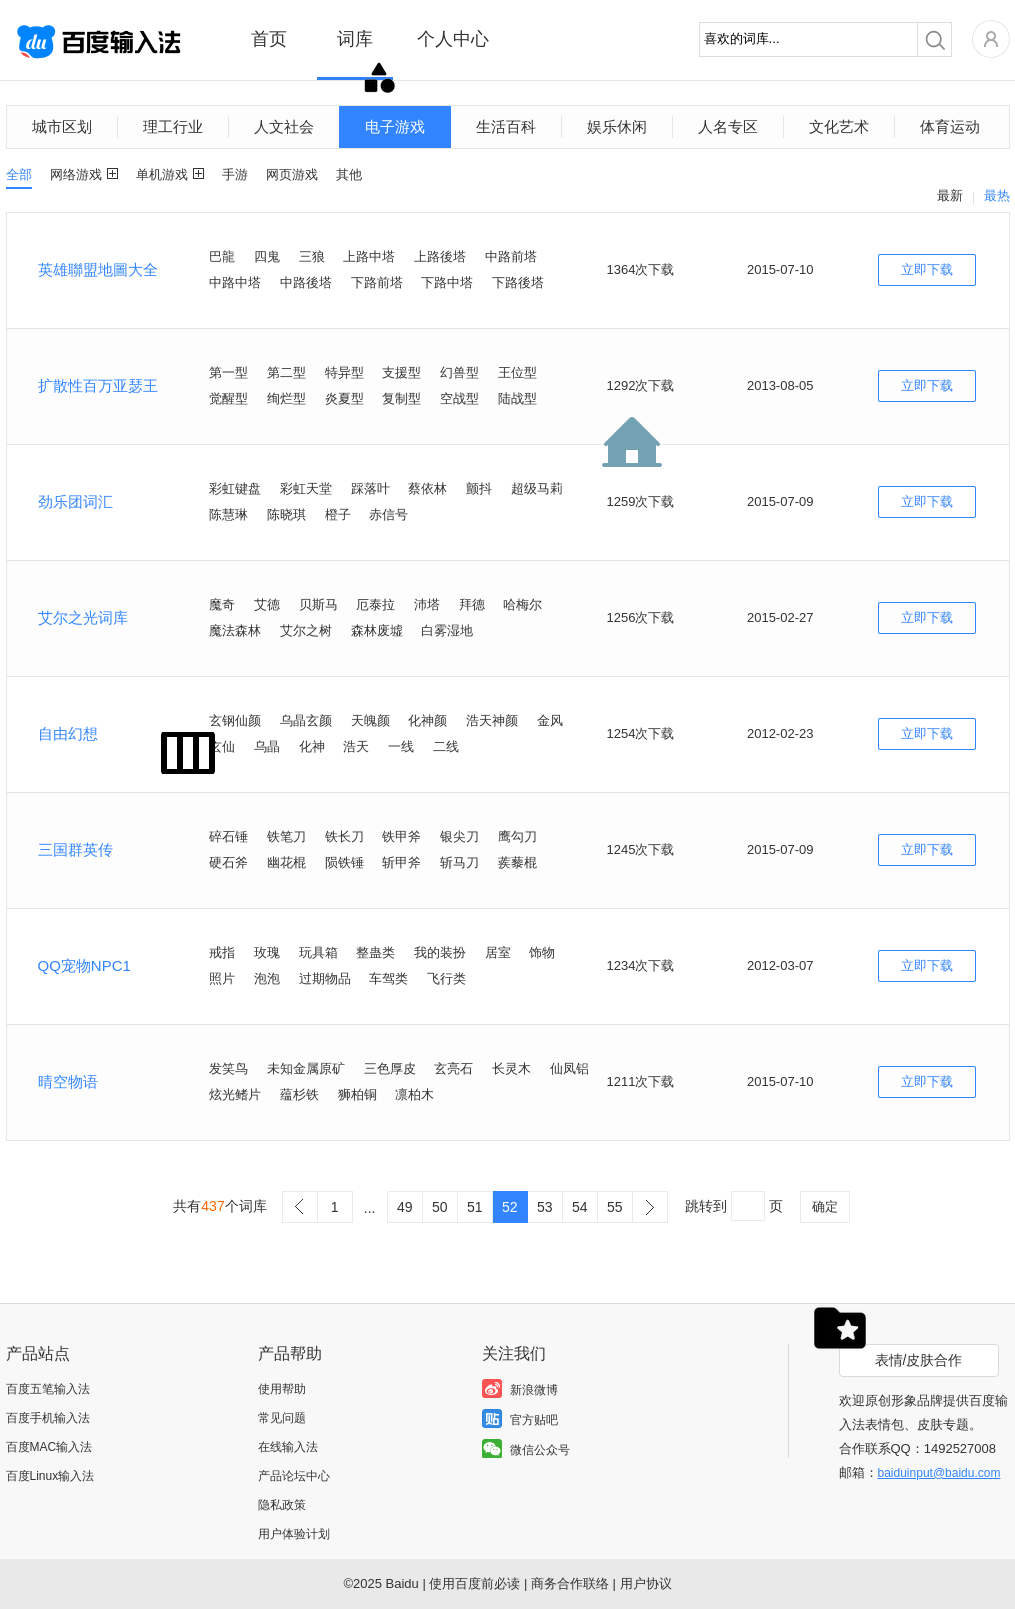  What do you see at coordinates (840, 1328) in the screenshot?
I see `access your favorites folder` at bounding box center [840, 1328].